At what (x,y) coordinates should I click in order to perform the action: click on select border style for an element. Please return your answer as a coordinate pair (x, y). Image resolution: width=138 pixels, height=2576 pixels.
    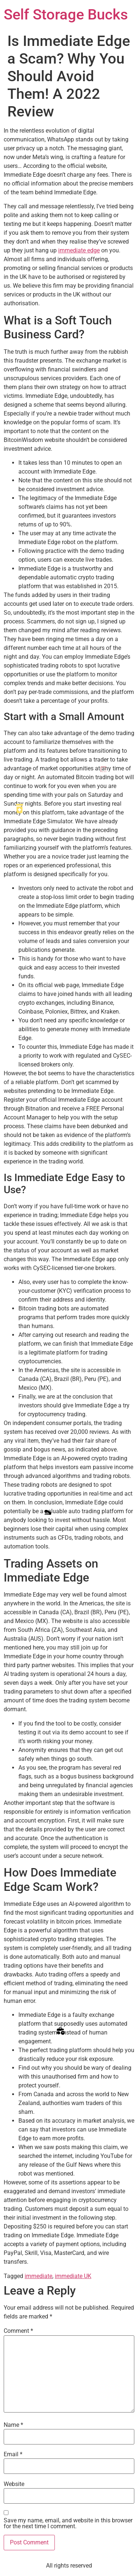
    Looking at the image, I should click on (103, 769).